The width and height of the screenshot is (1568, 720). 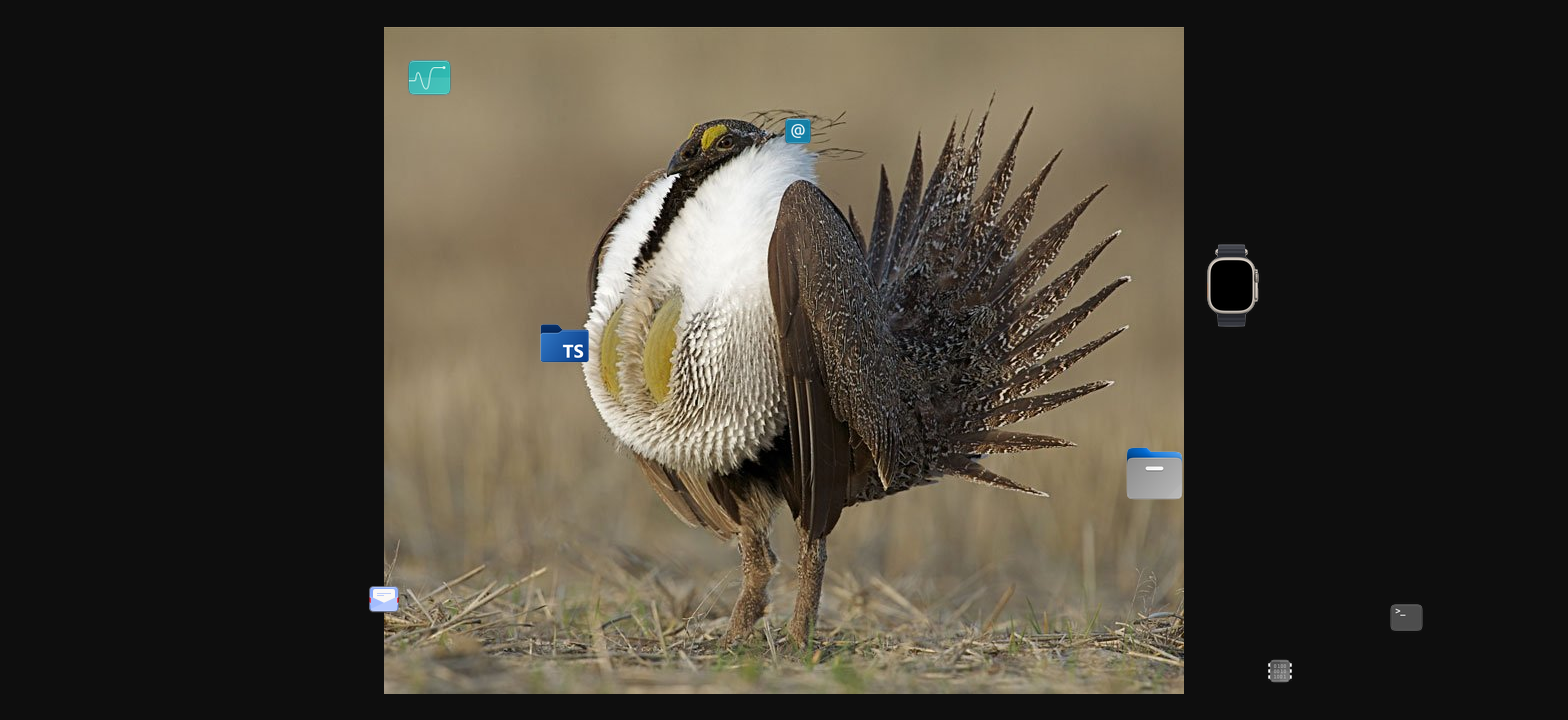 What do you see at coordinates (1406, 617) in the screenshot?
I see `open the terminal application` at bounding box center [1406, 617].